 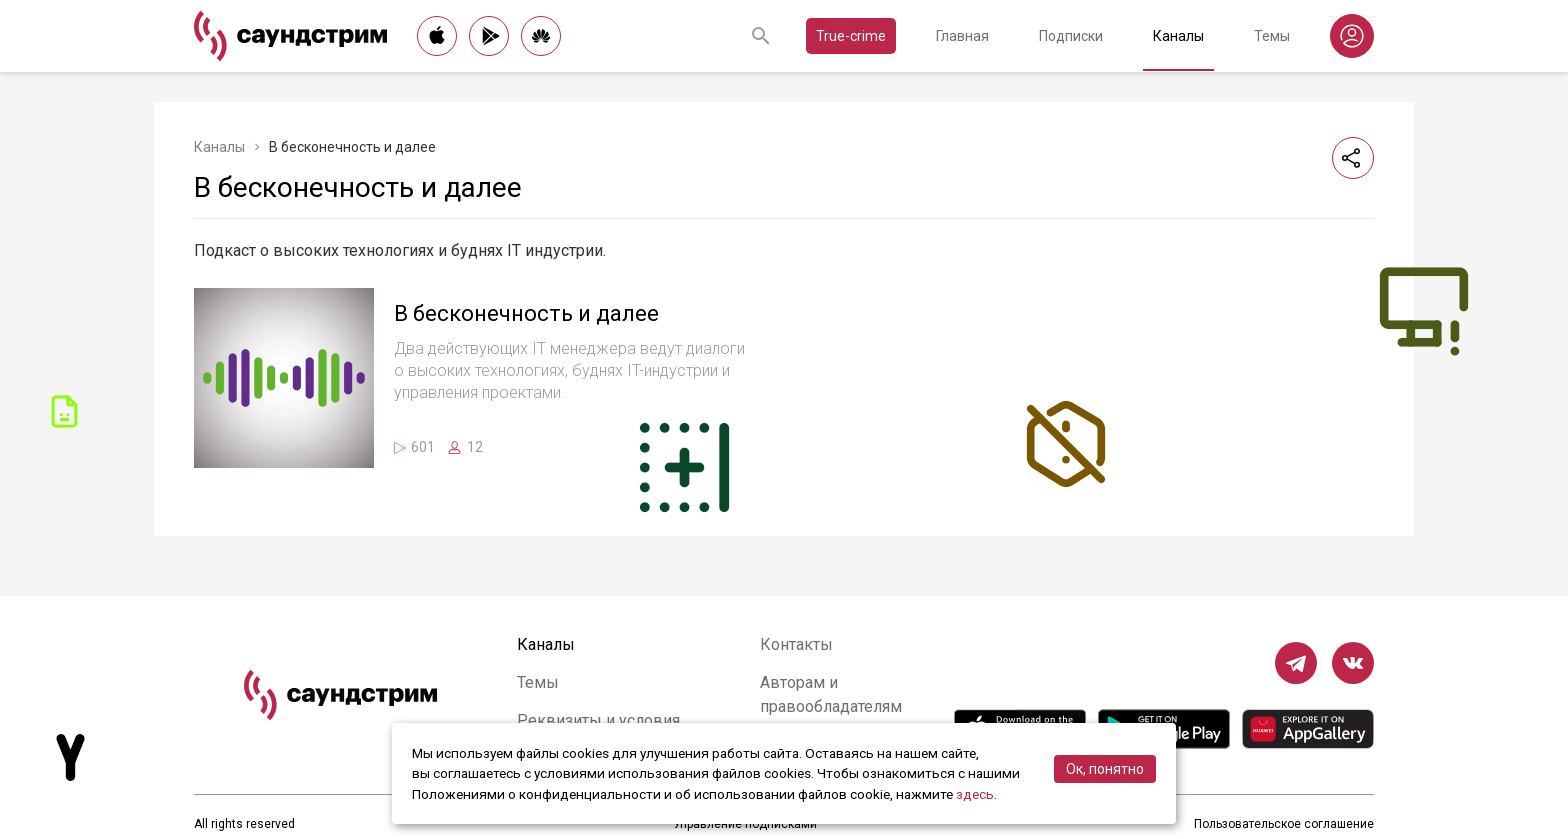 I want to click on add a right border to selected element, so click(x=684, y=467).